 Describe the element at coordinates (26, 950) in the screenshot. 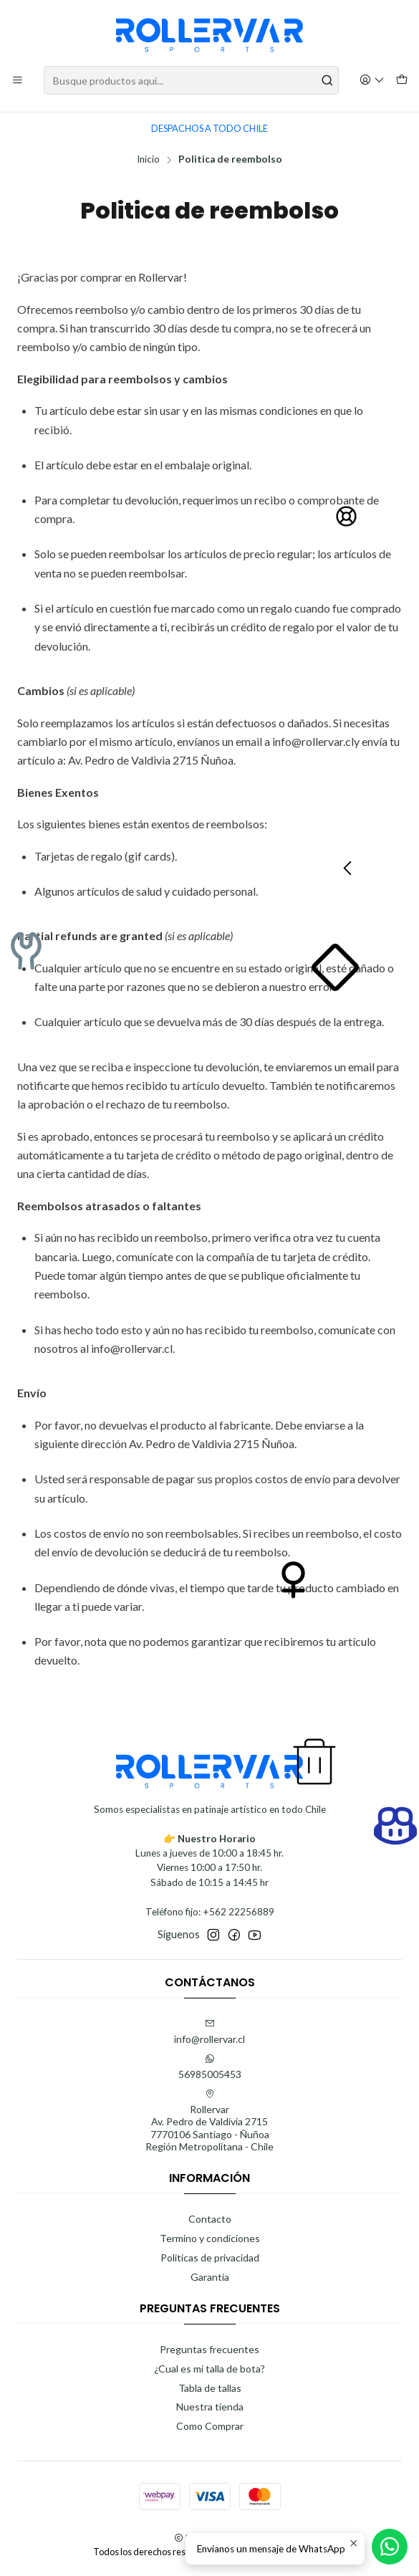

I see `access settings or configuration options` at that location.